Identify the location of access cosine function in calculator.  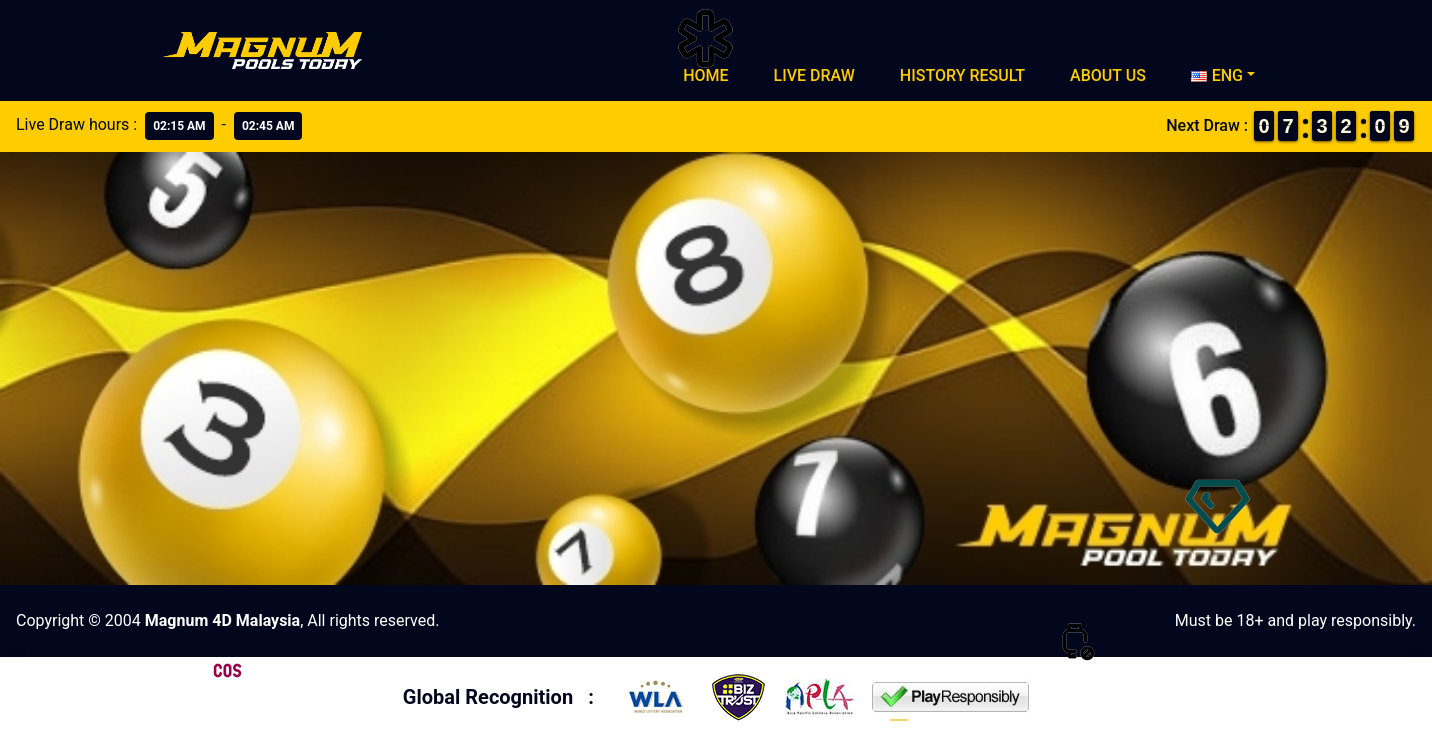
(227, 670).